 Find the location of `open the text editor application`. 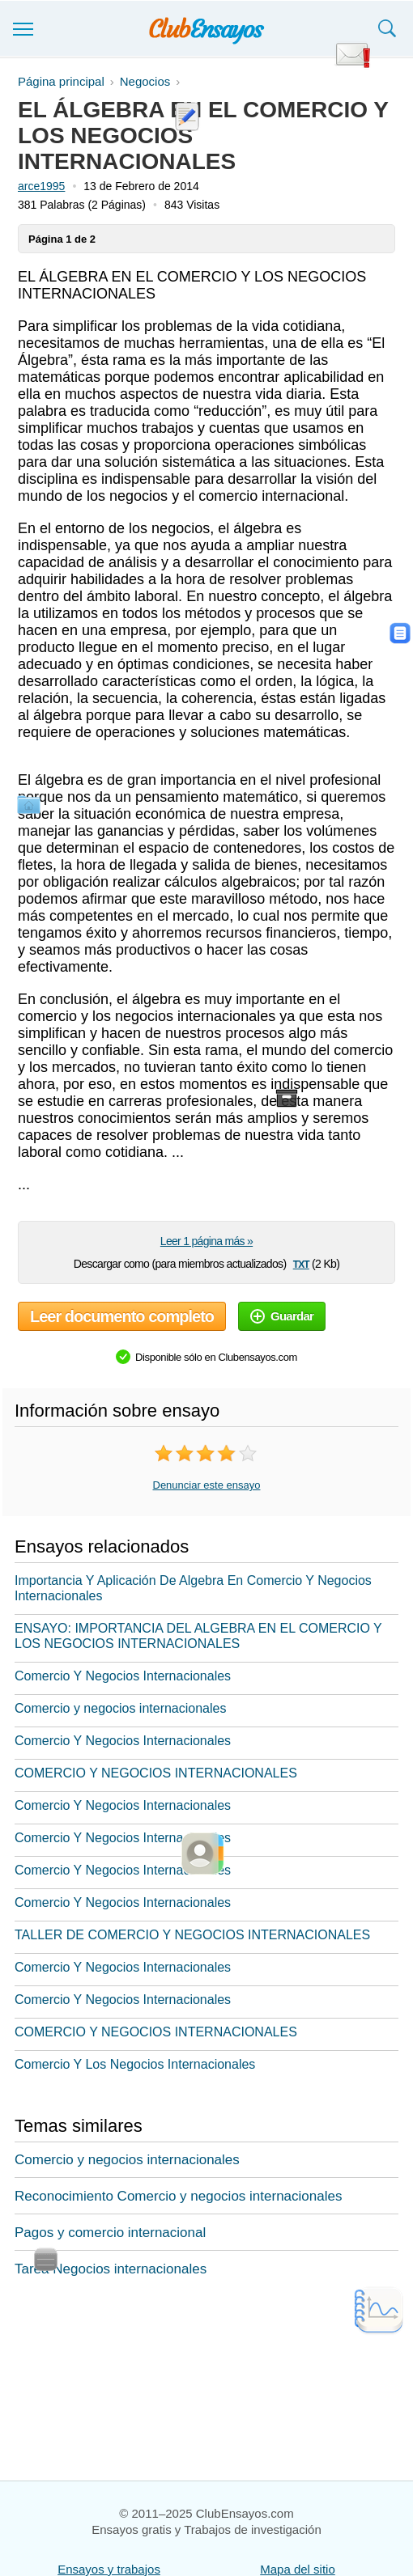

open the text editor application is located at coordinates (187, 117).